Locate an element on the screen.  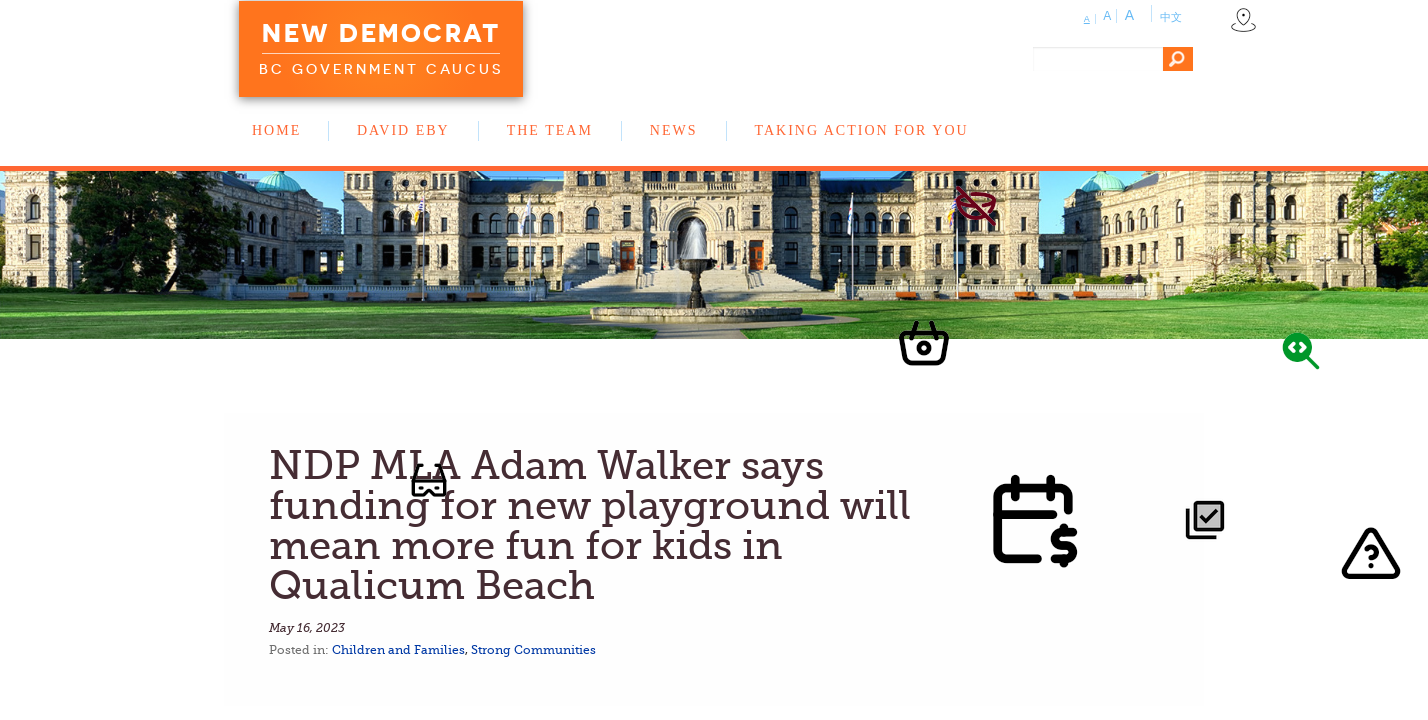
3D rendering or hemisphere view disabled is located at coordinates (976, 206).